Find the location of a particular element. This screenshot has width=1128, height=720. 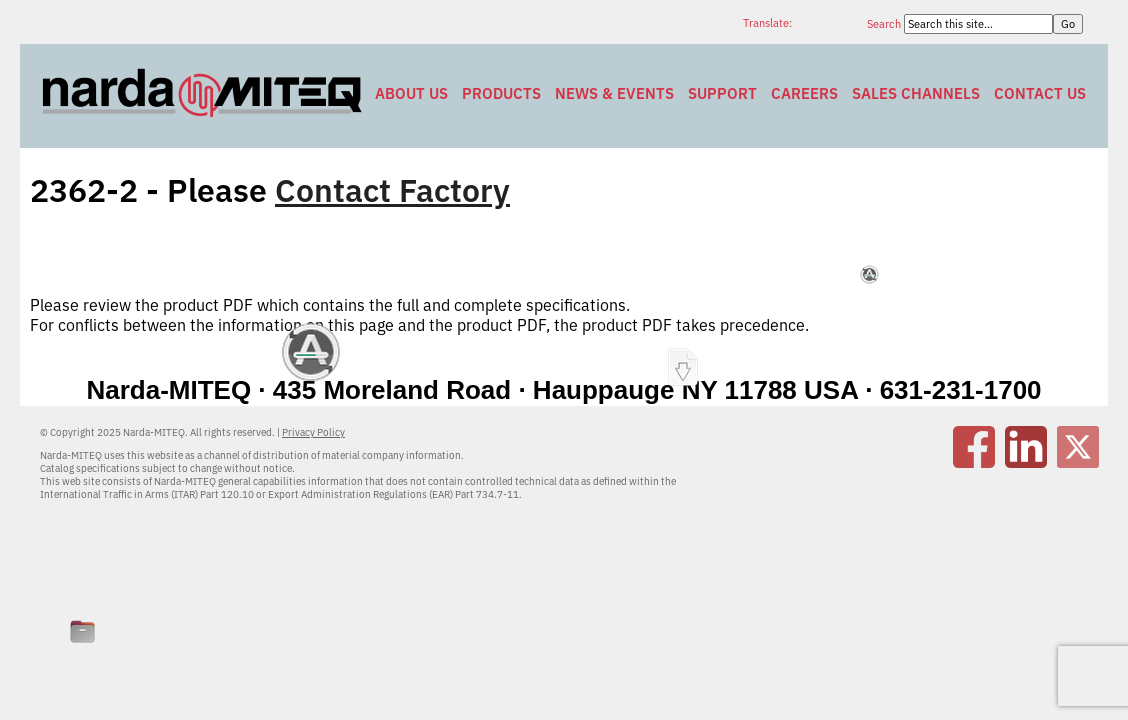

open the file manager application is located at coordinates (82, 631).